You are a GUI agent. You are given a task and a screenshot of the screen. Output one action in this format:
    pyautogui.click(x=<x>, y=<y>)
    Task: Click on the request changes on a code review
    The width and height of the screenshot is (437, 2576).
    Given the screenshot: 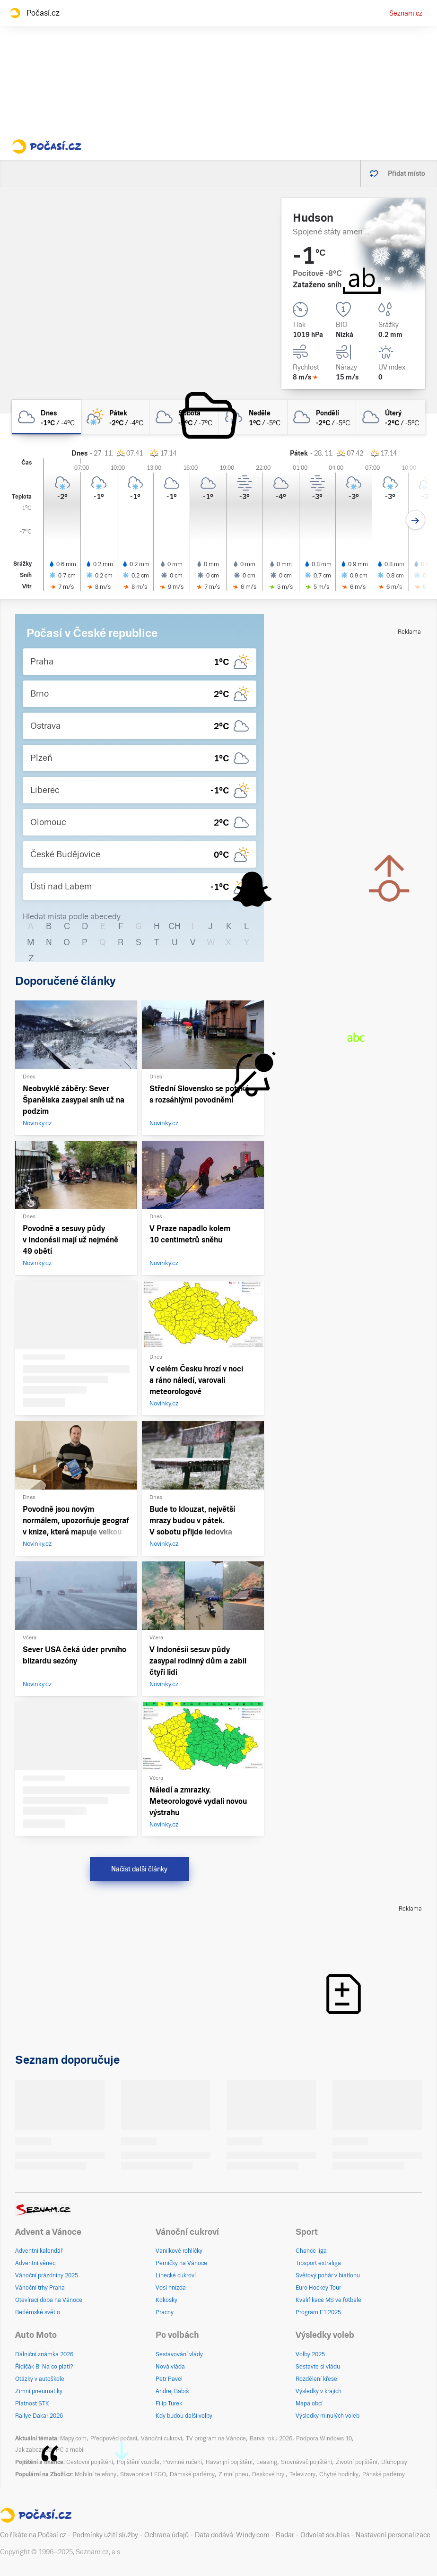 What is the action you would take?
    pyautogui.click(x=343, y=1994)
    